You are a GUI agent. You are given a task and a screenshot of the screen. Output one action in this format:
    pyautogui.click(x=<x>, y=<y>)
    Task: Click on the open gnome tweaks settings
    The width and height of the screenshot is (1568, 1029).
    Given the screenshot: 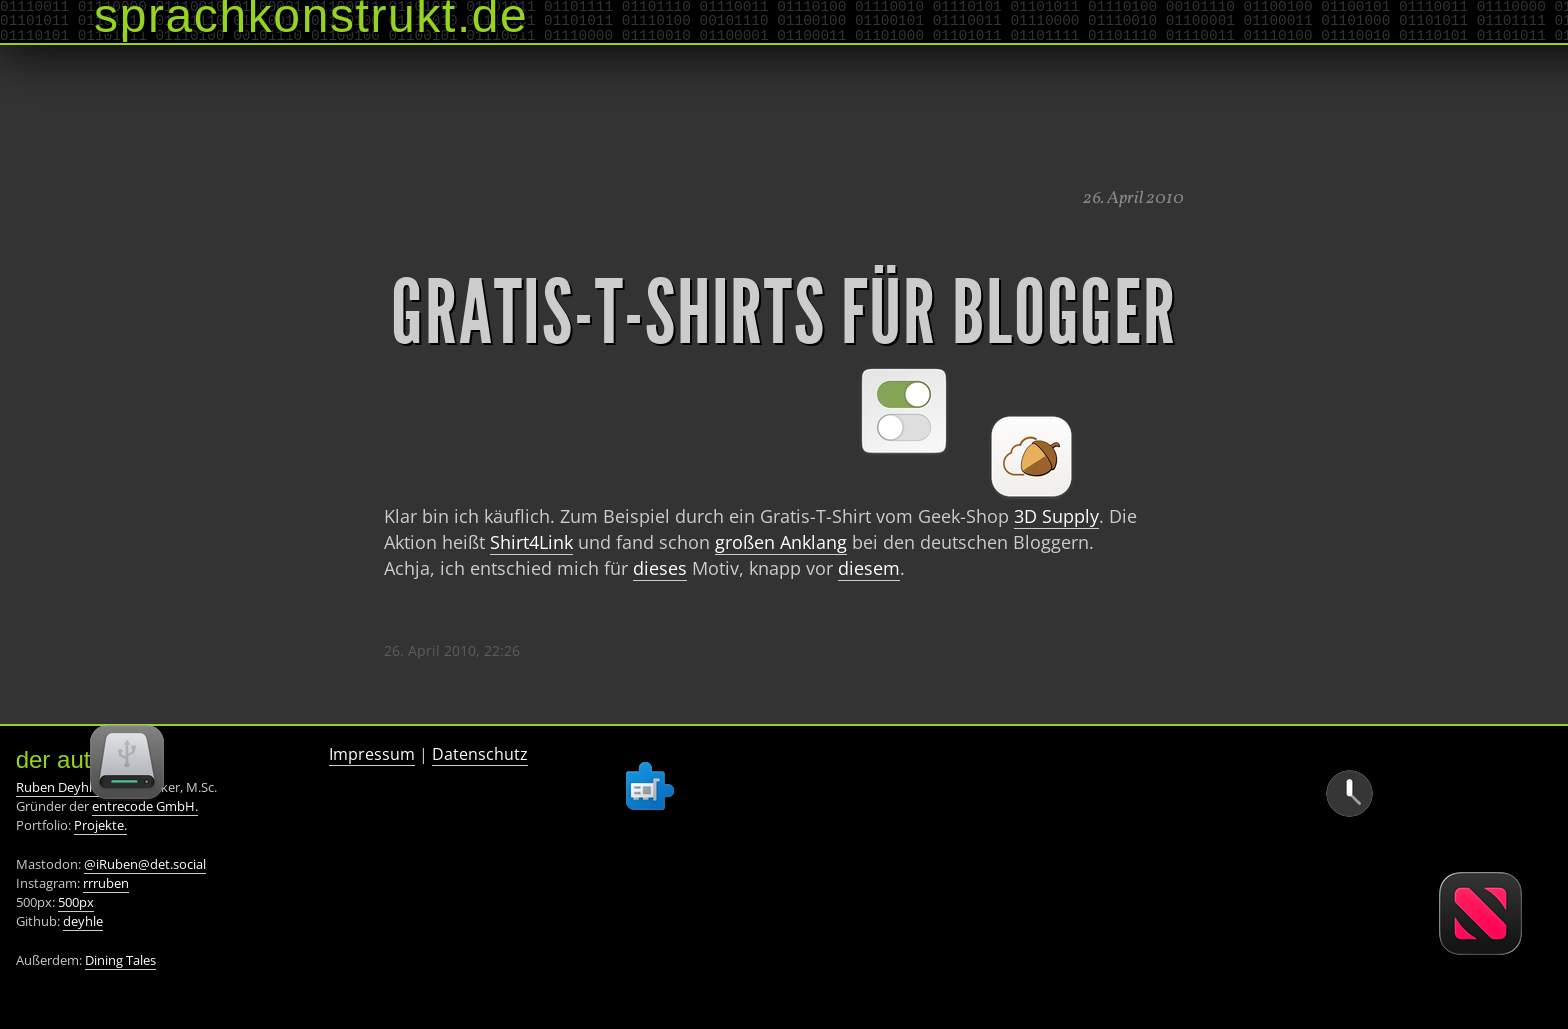 What is the action you would take?
    pyautogui.click(x=904, y=411)
    